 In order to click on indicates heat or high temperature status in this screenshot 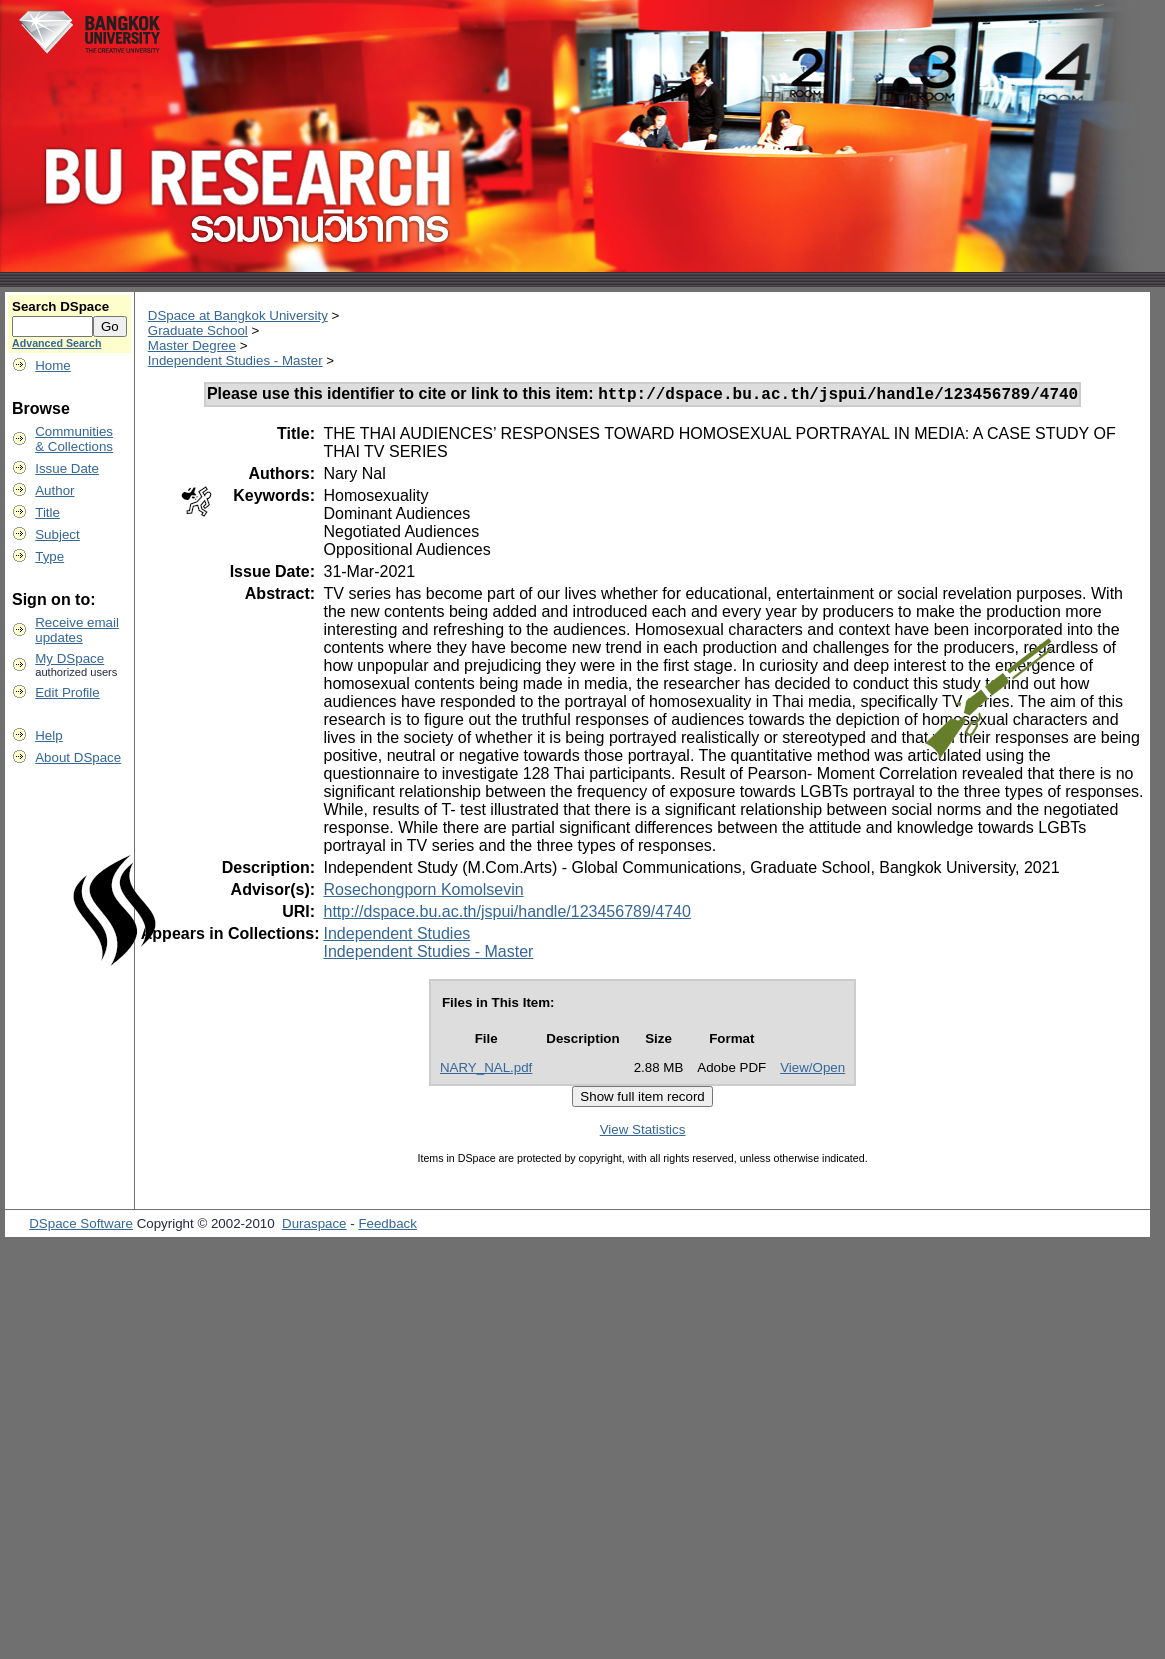, I will do `click(114, 911)`.